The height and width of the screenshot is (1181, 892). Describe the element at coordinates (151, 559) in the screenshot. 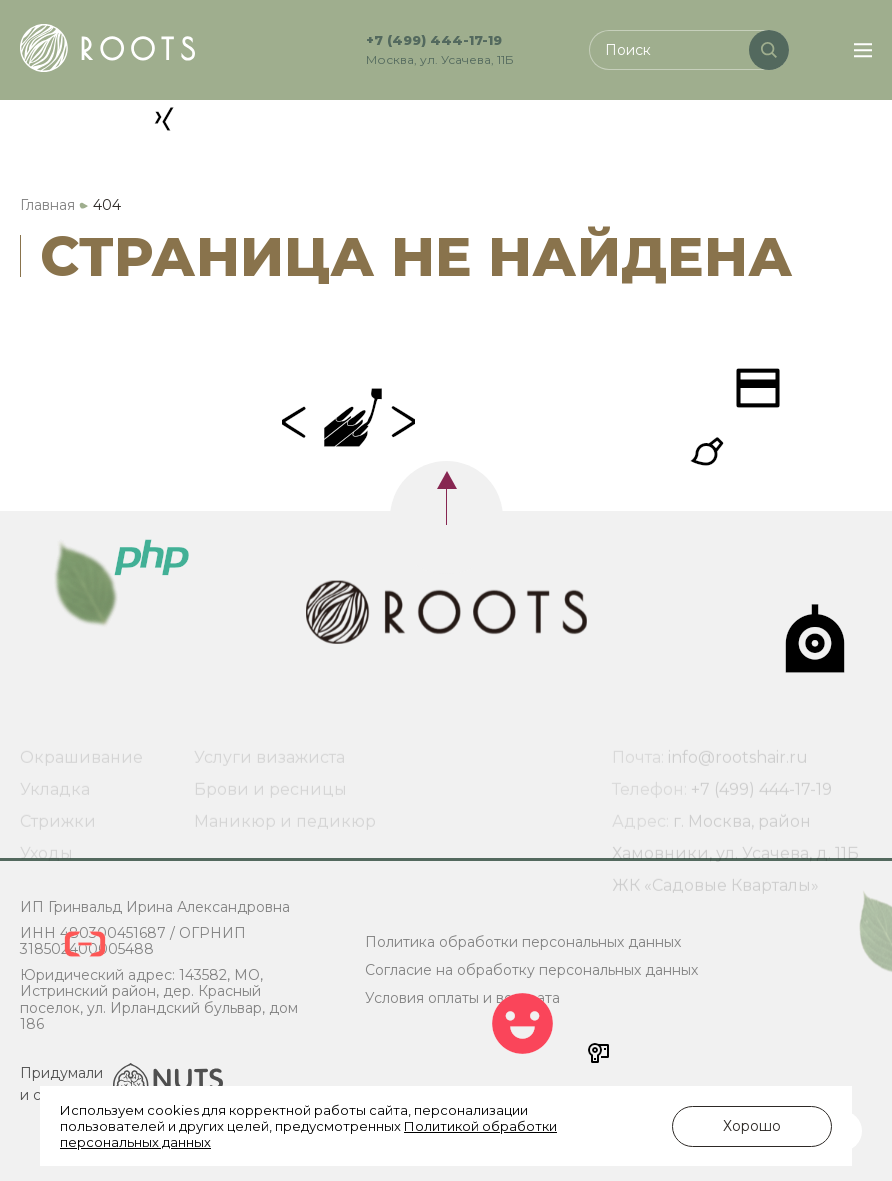

I see `indicates PHP programming language or technology` at that location.